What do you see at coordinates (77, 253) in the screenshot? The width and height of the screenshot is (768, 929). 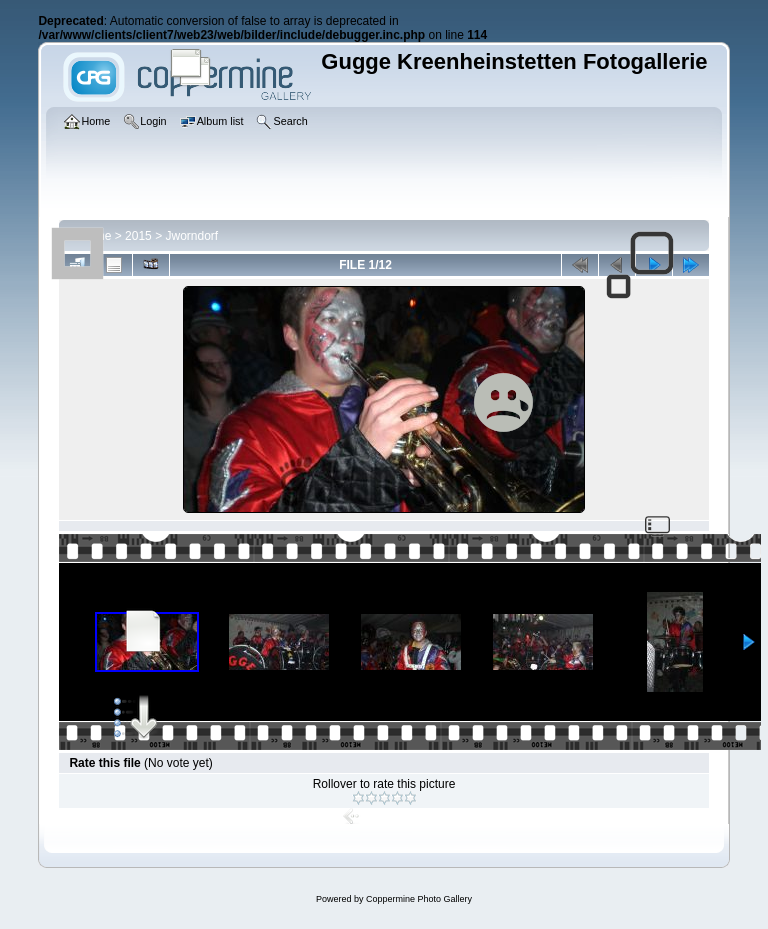 I see `maximize the current window to full screen` at bounding box center [77, 253].